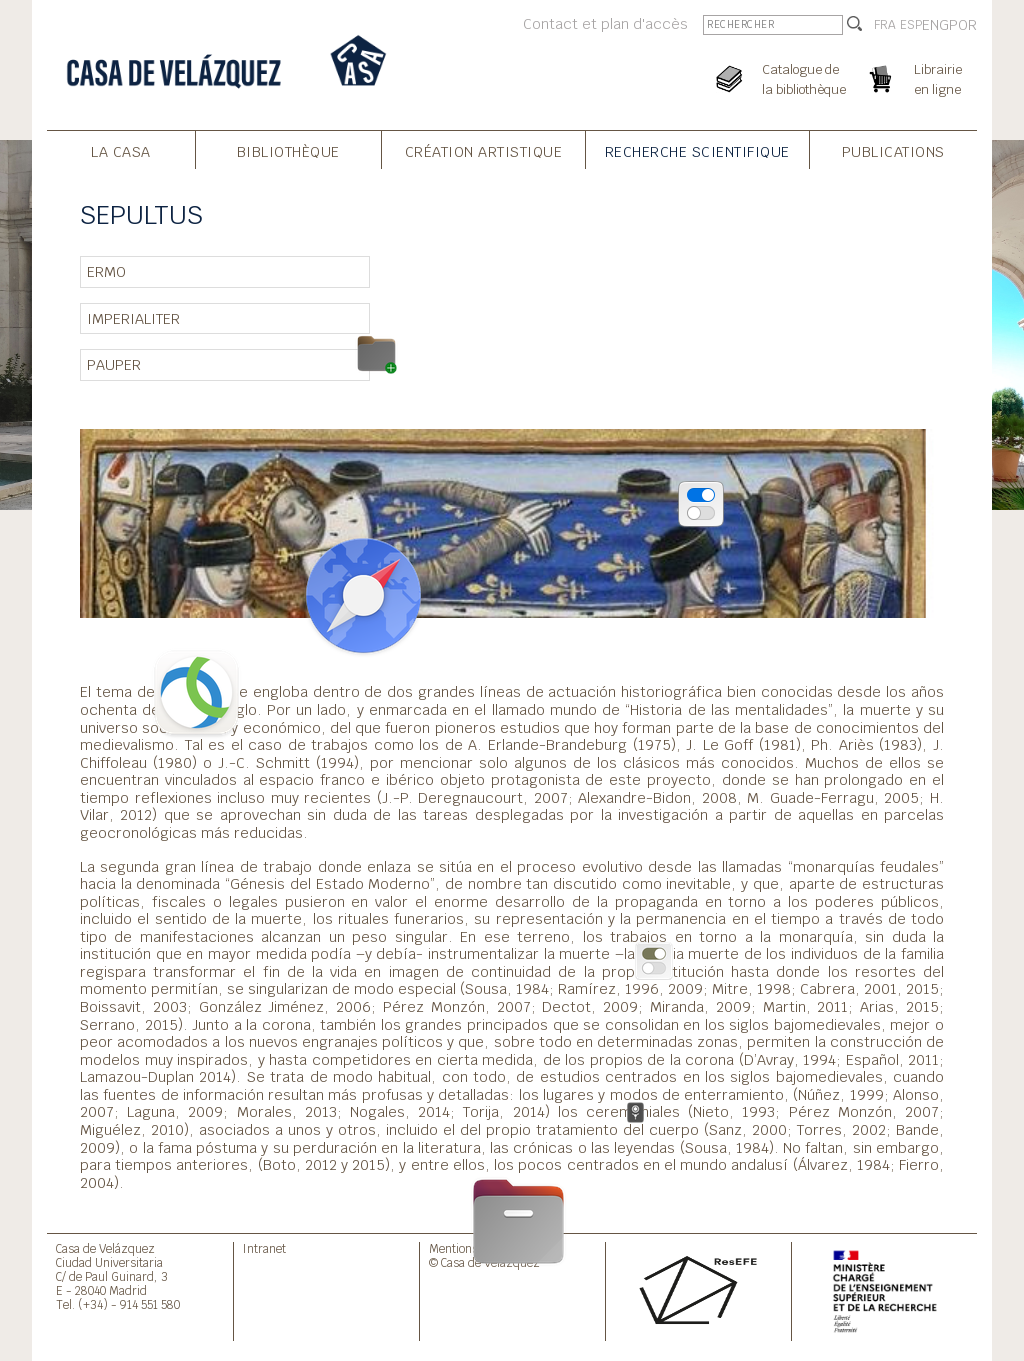 The width and height of the screenshot is (1024, 1361). What do you see at coordinates (196, 692) in the screenshot?
I see `open cisco anyconnect vpn client` at bounding box center [196, 692].